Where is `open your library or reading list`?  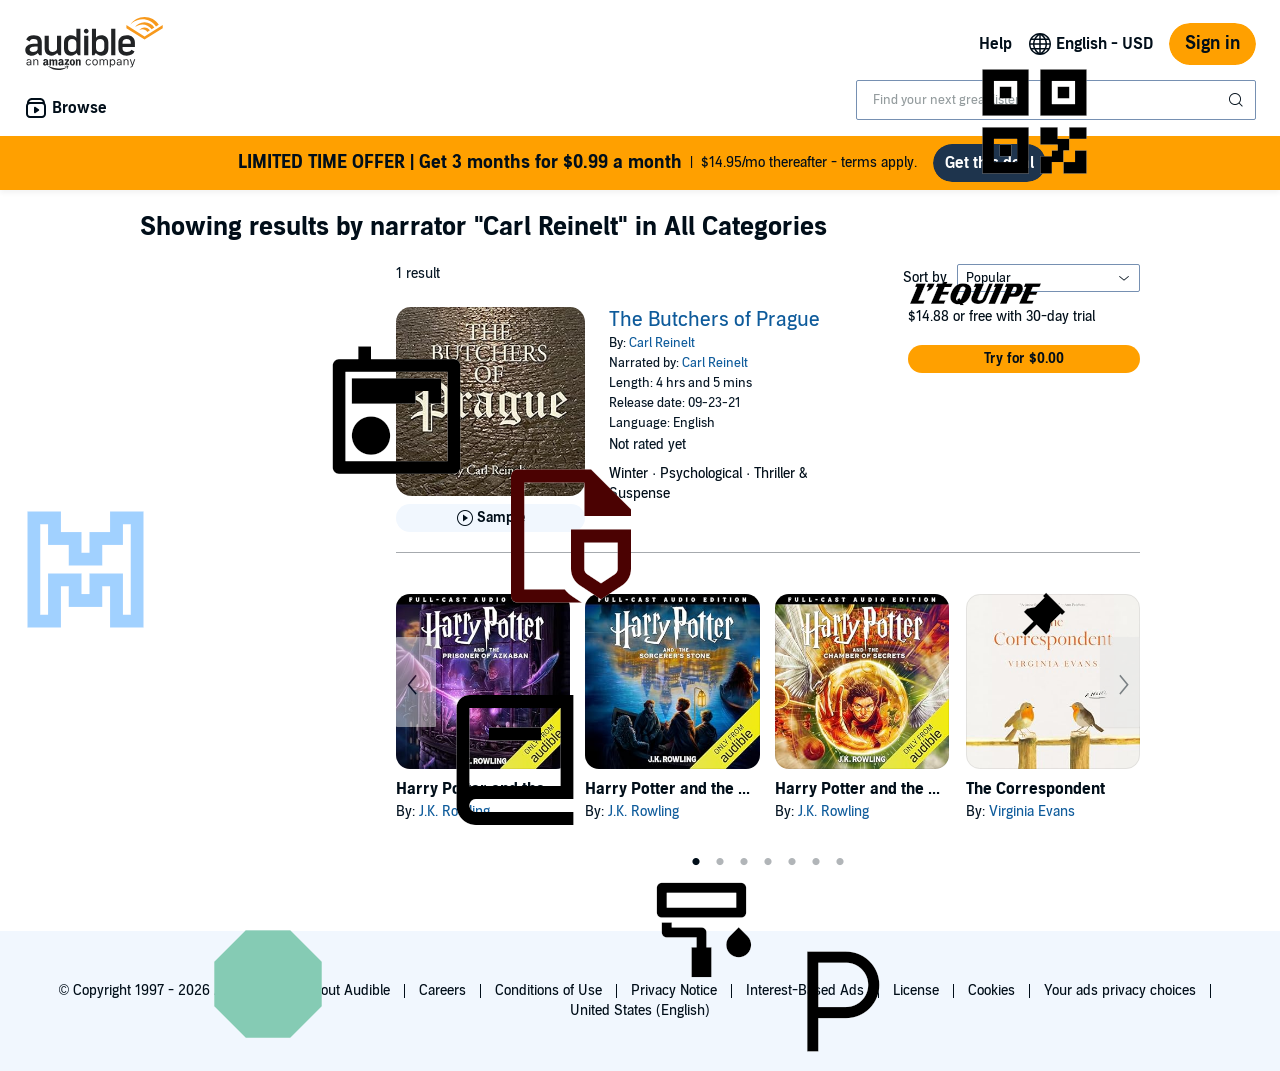
open your library or reading list is located at coordinates (515, 760).